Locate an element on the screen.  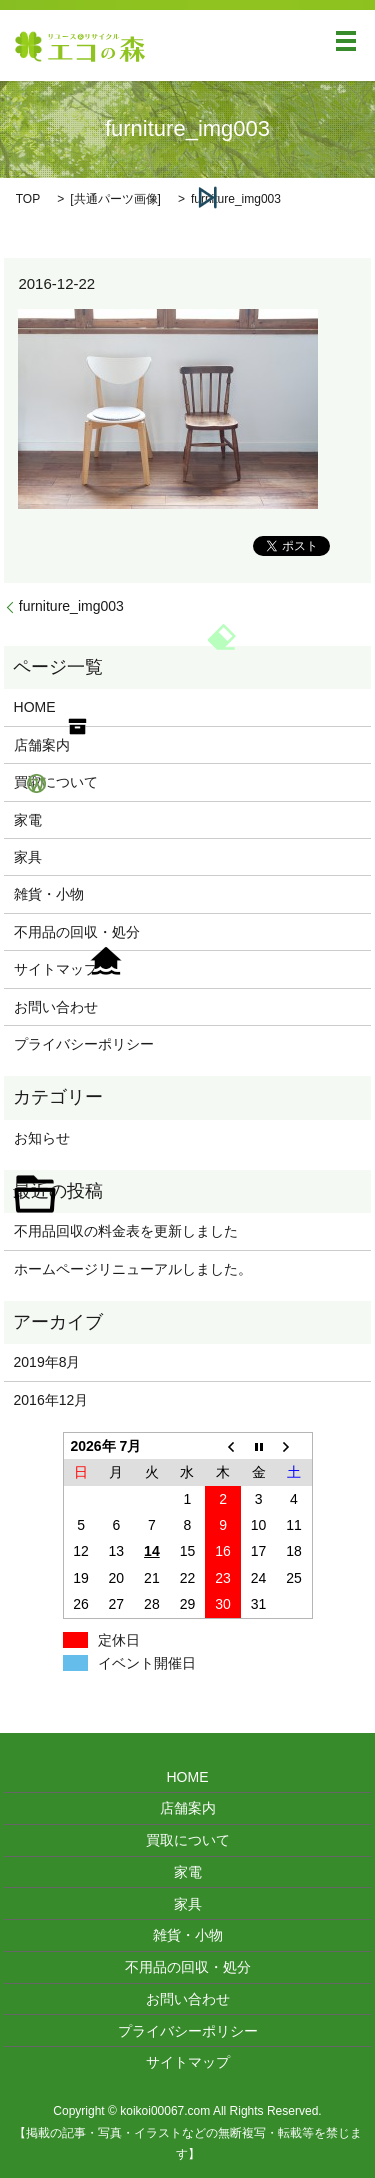
open folder to view files is located at coordinates (35, 1194).